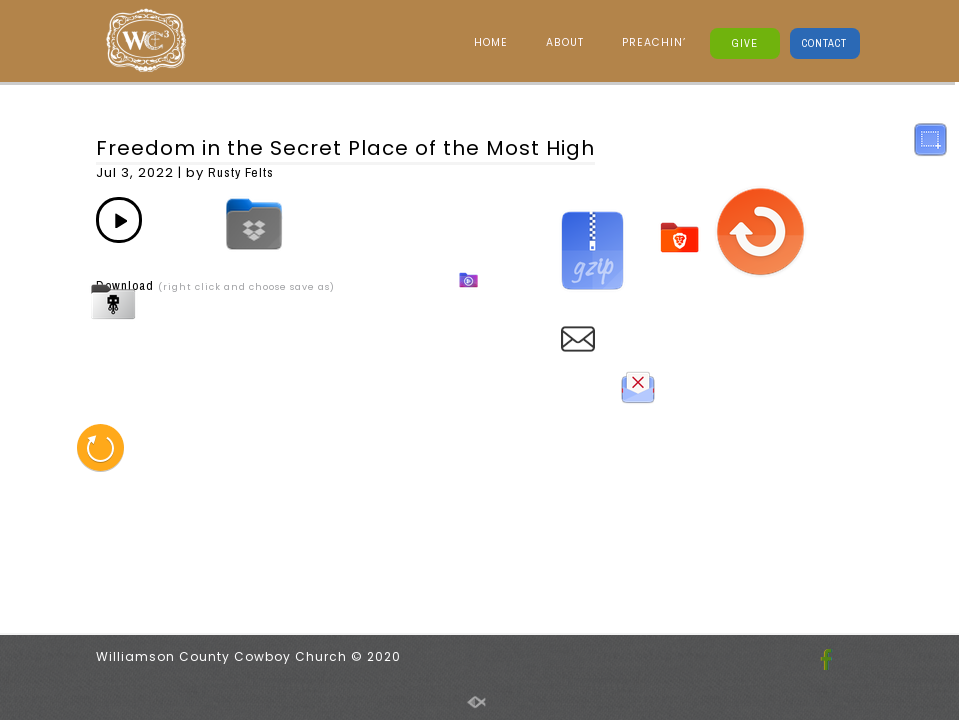 This screenshot has height=720, width=959. Describe the element at coordinates (638, 388) in the screenshot. I see `mark email as junk or spam` at that location.